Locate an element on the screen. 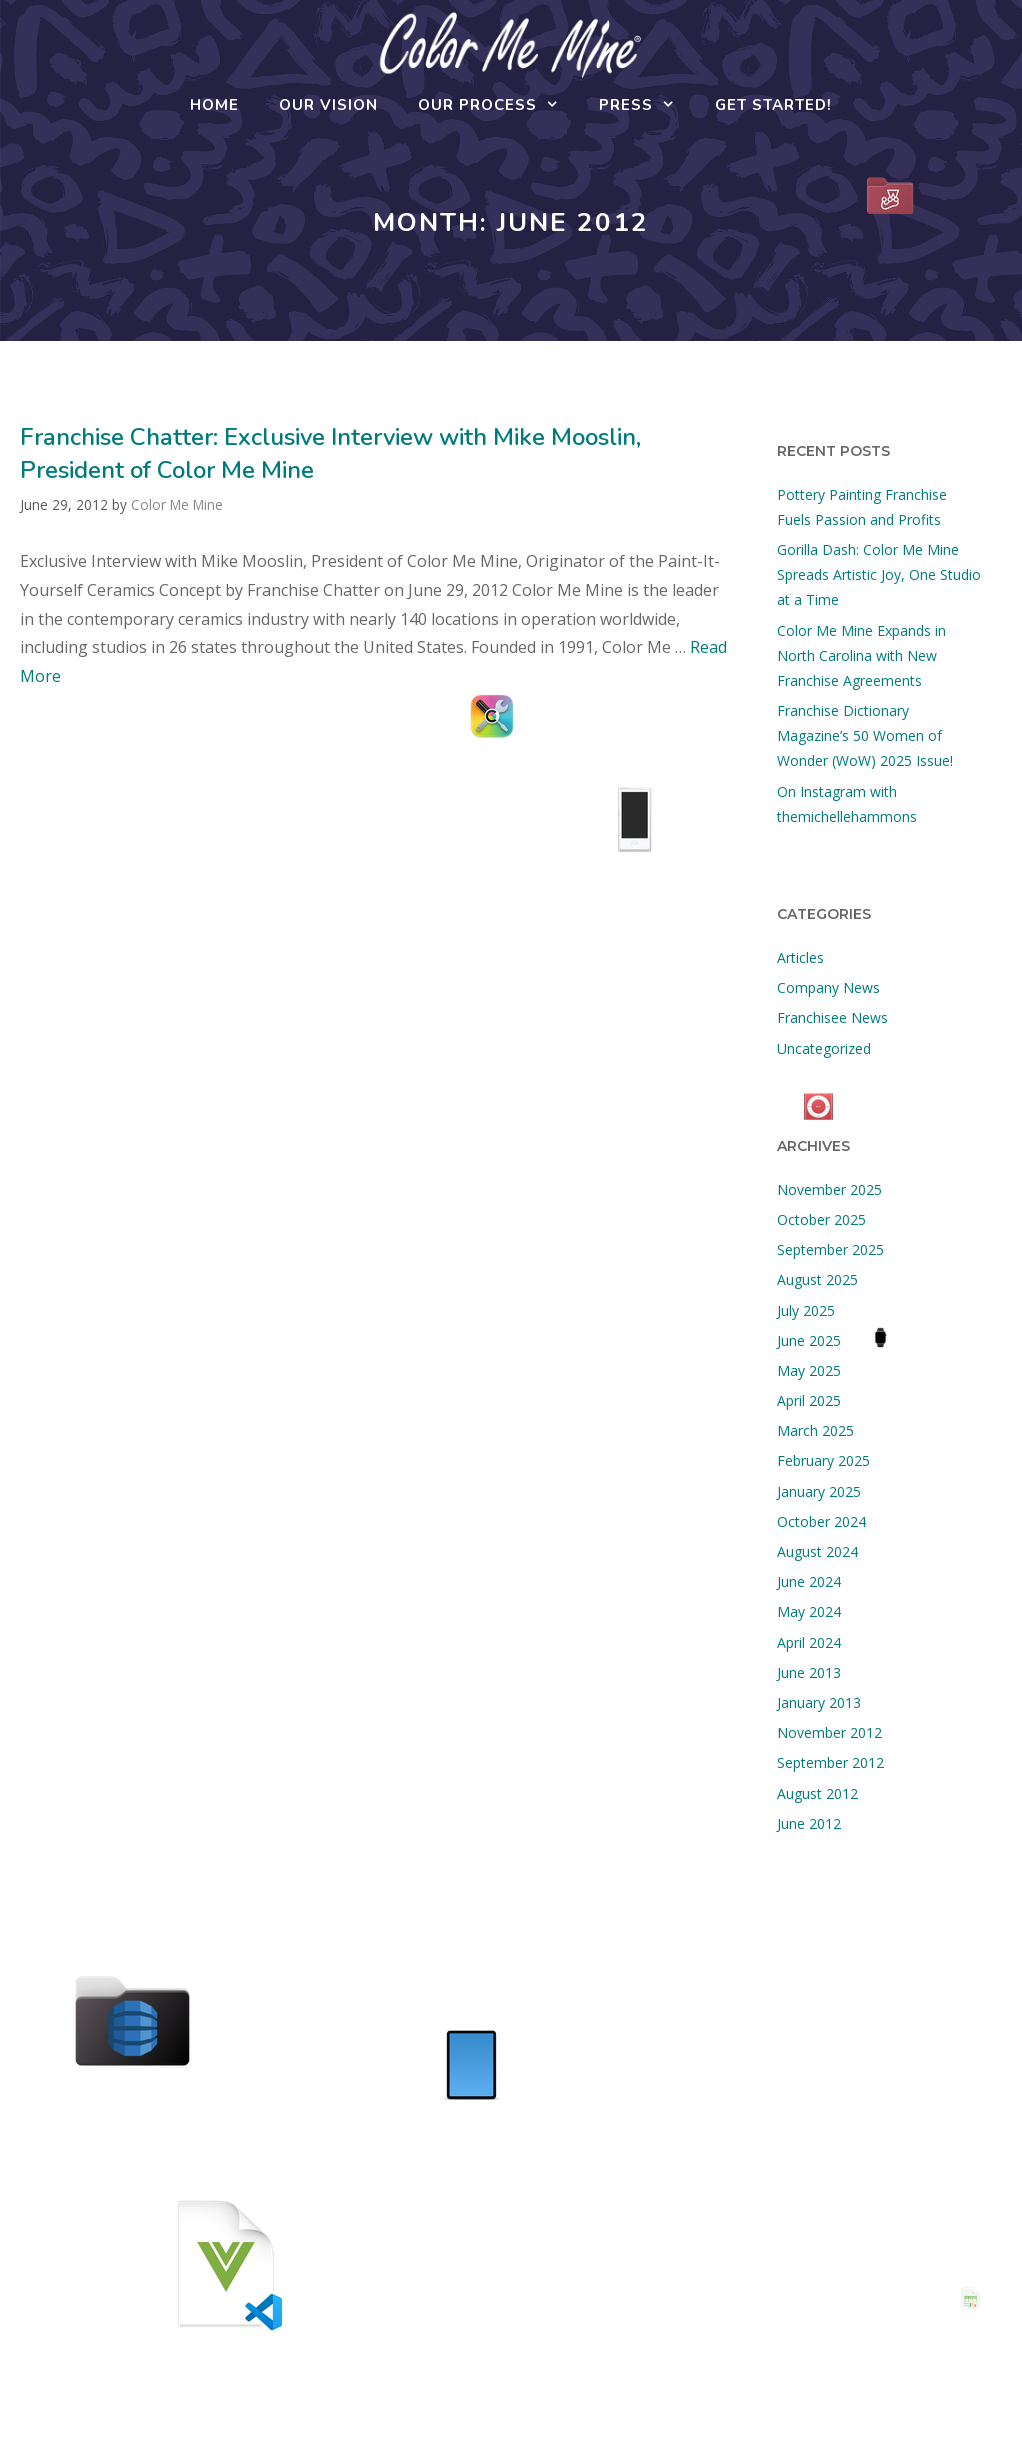 This screenshot has width=1022, height=2437. iPod shuffle device connected is located at coordinates (818, 1106).